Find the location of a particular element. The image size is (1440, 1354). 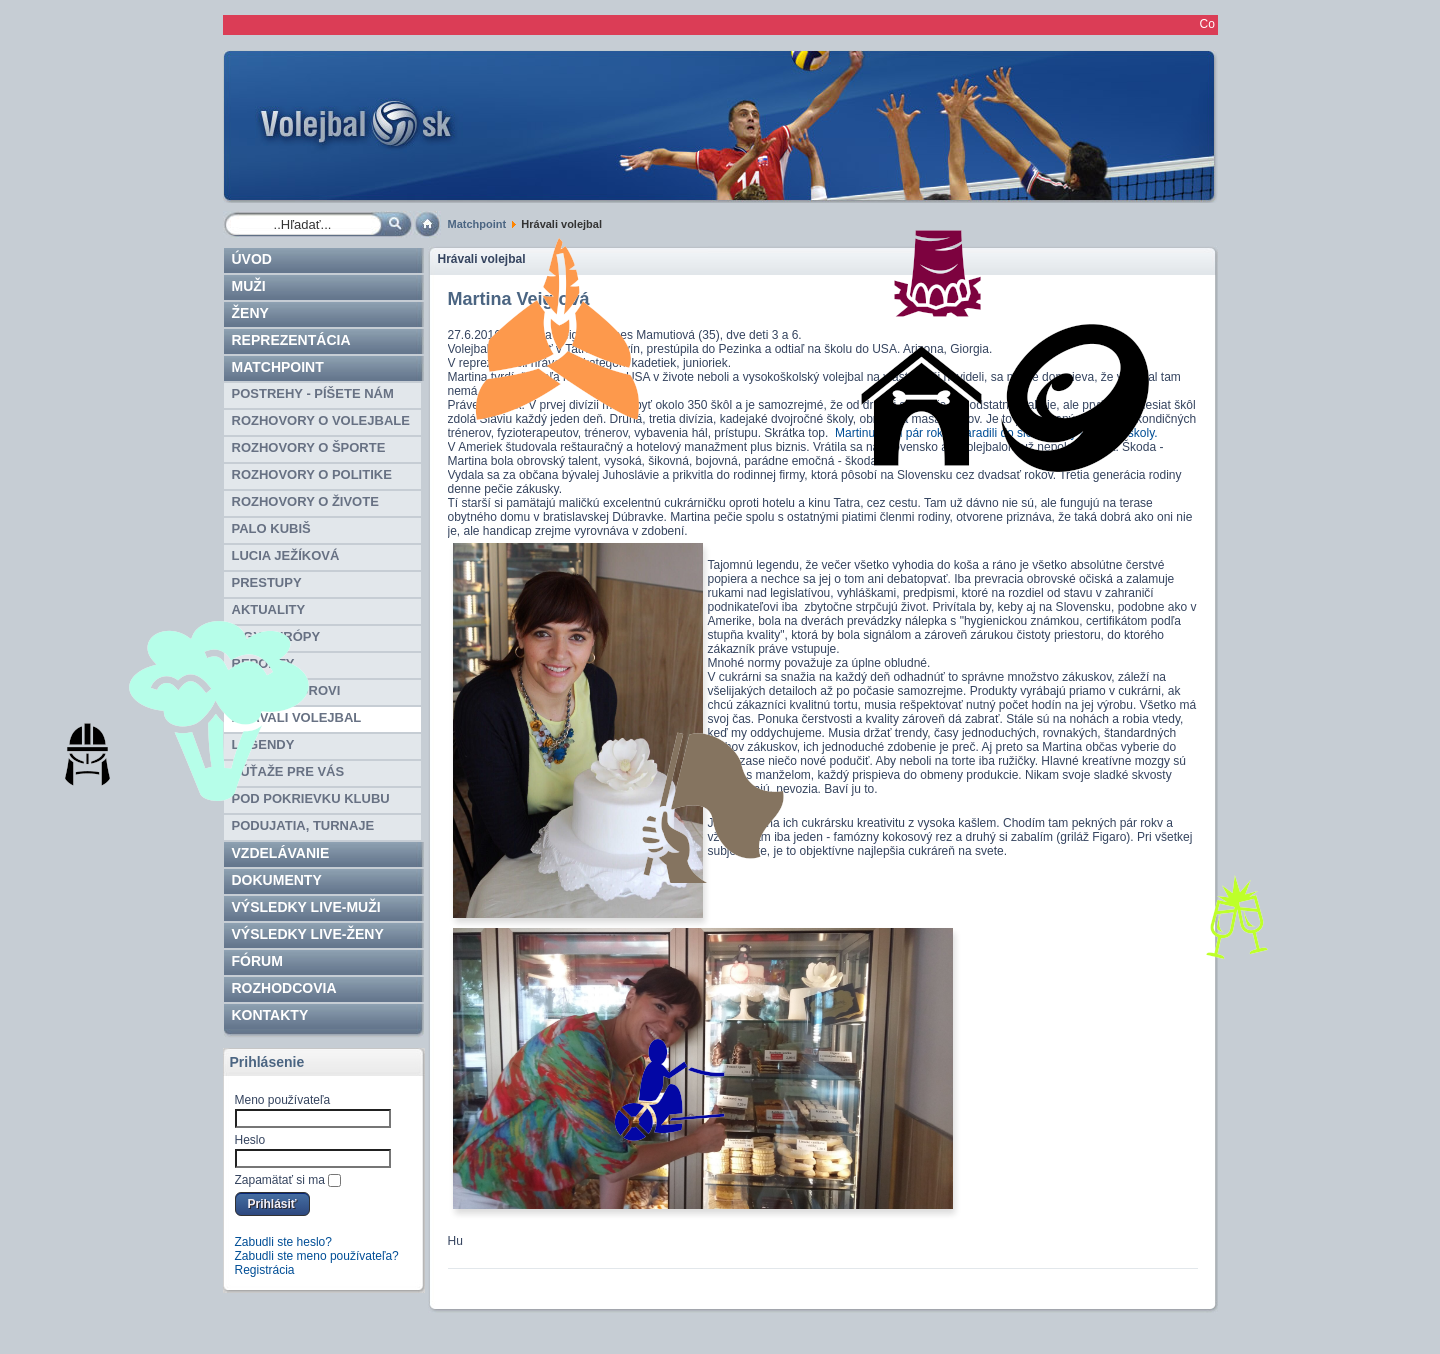

declare a truce or ceasefire in game is located at coordinates (713, 807).